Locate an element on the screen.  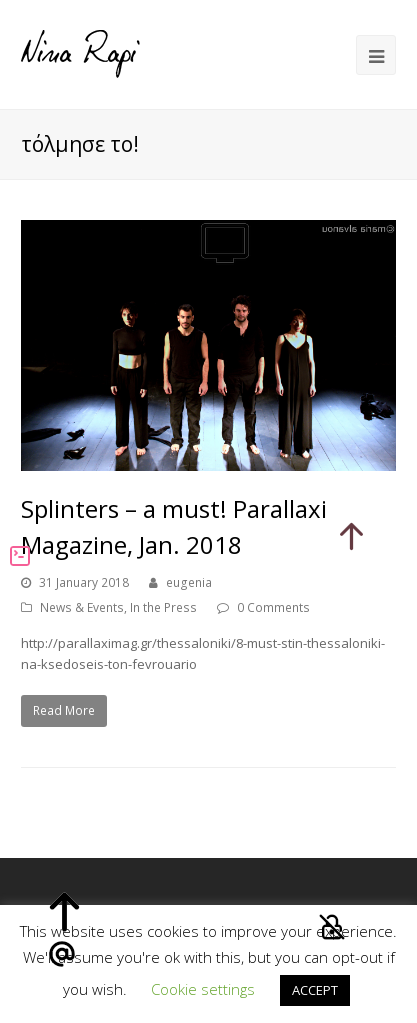
unlock or disable security lock is located at coordinates (332, 927).